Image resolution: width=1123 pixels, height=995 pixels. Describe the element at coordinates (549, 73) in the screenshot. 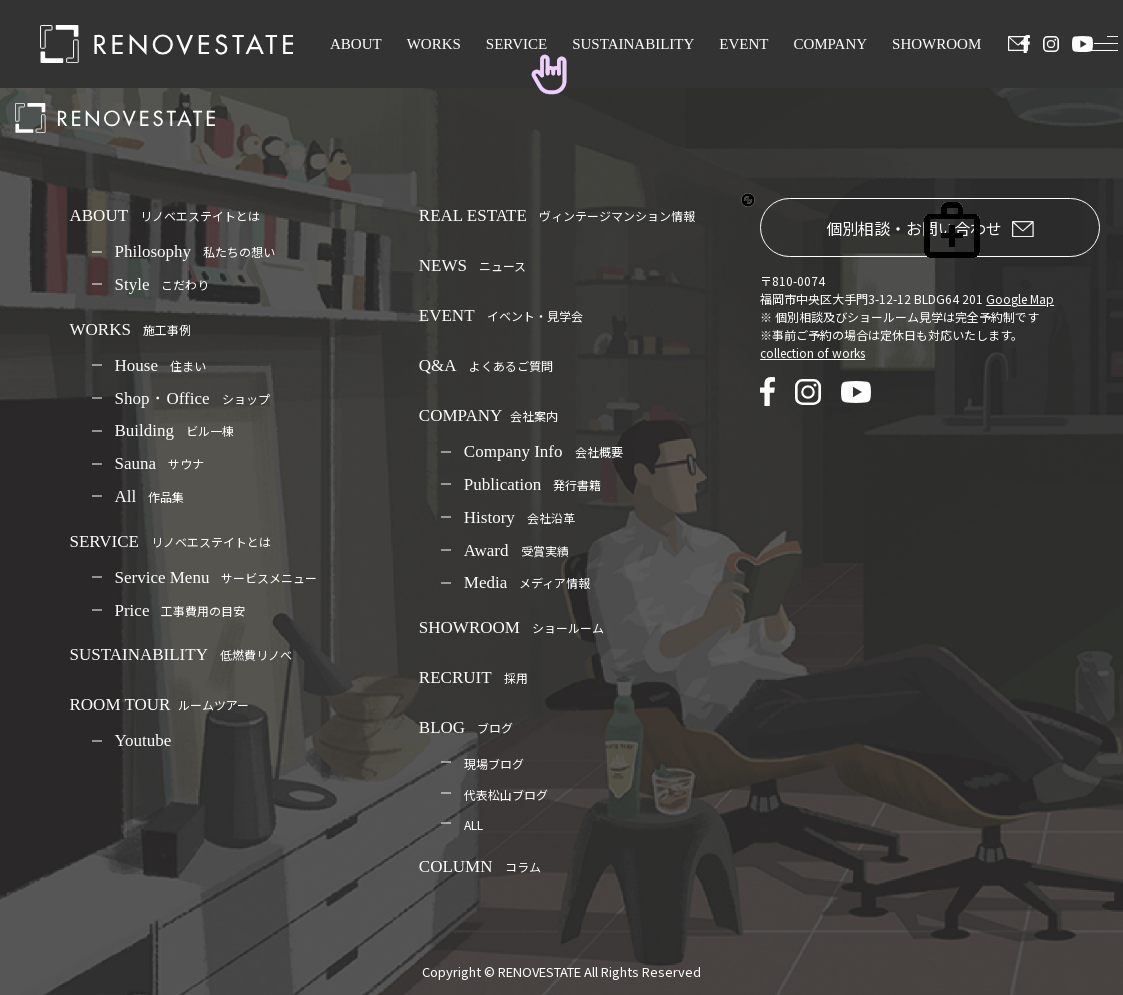

I see `express love or appreciation` at that location.